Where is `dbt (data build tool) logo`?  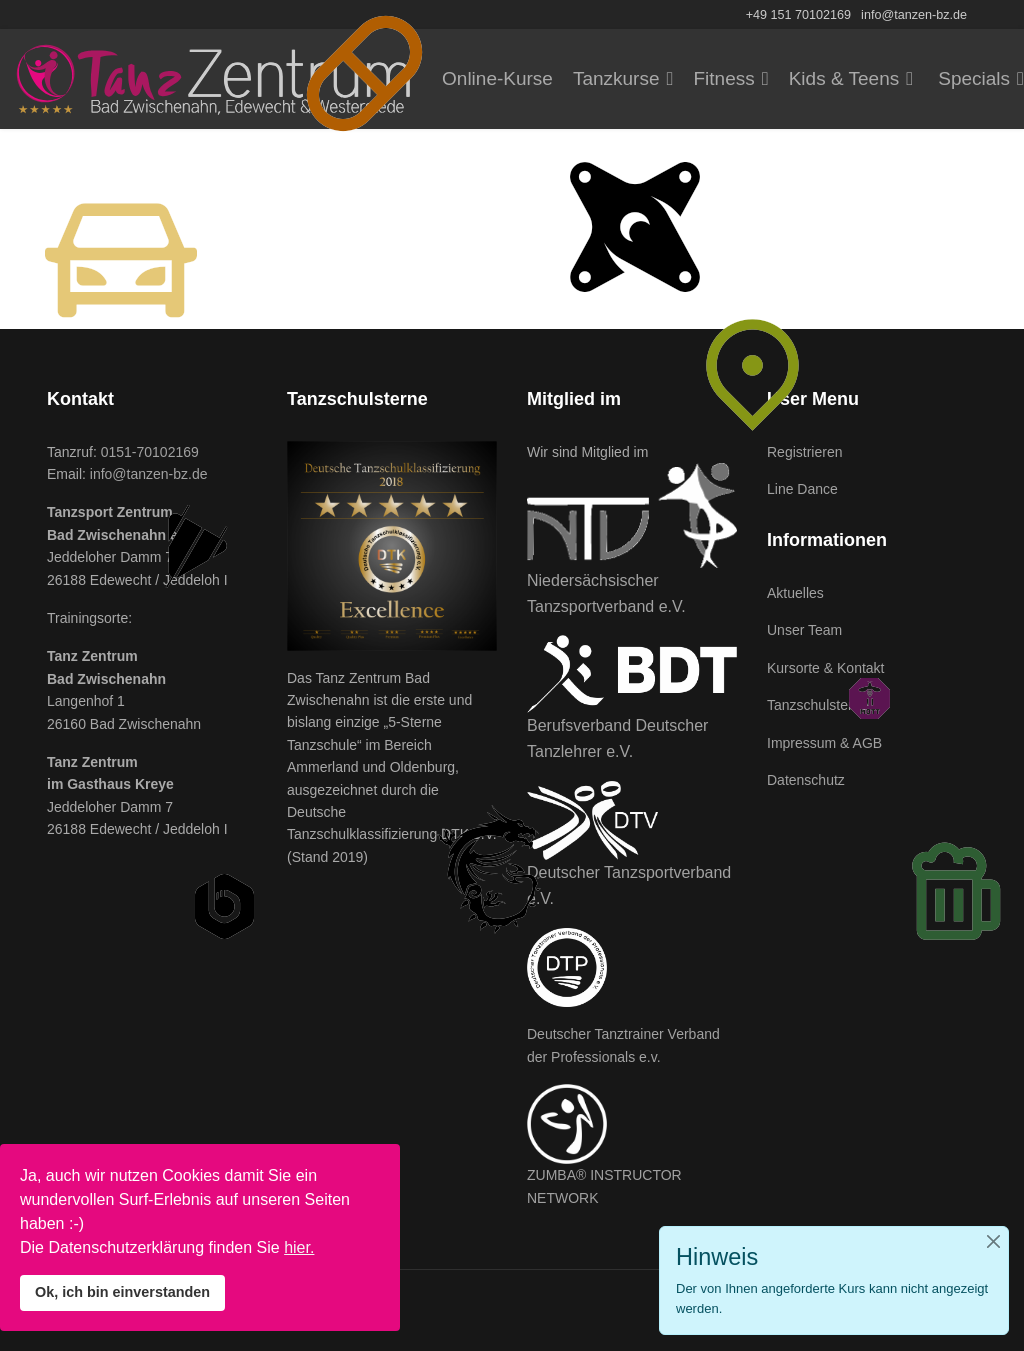
dbt (data build tool) logo is located at coordinates (635, 227).